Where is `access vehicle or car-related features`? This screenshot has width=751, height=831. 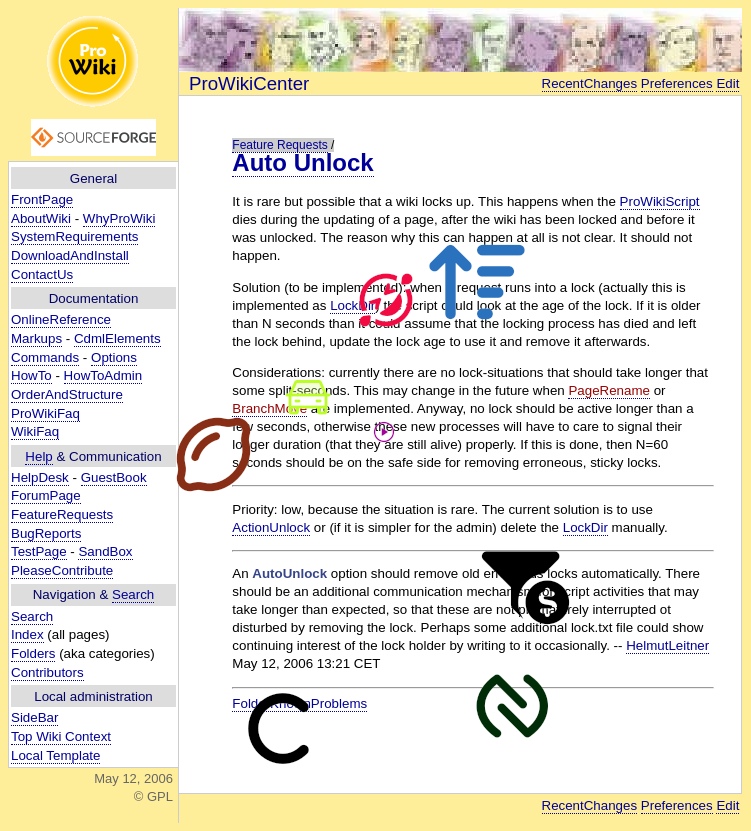 access vehicle or car-related features is located at coordinates (308, 398).